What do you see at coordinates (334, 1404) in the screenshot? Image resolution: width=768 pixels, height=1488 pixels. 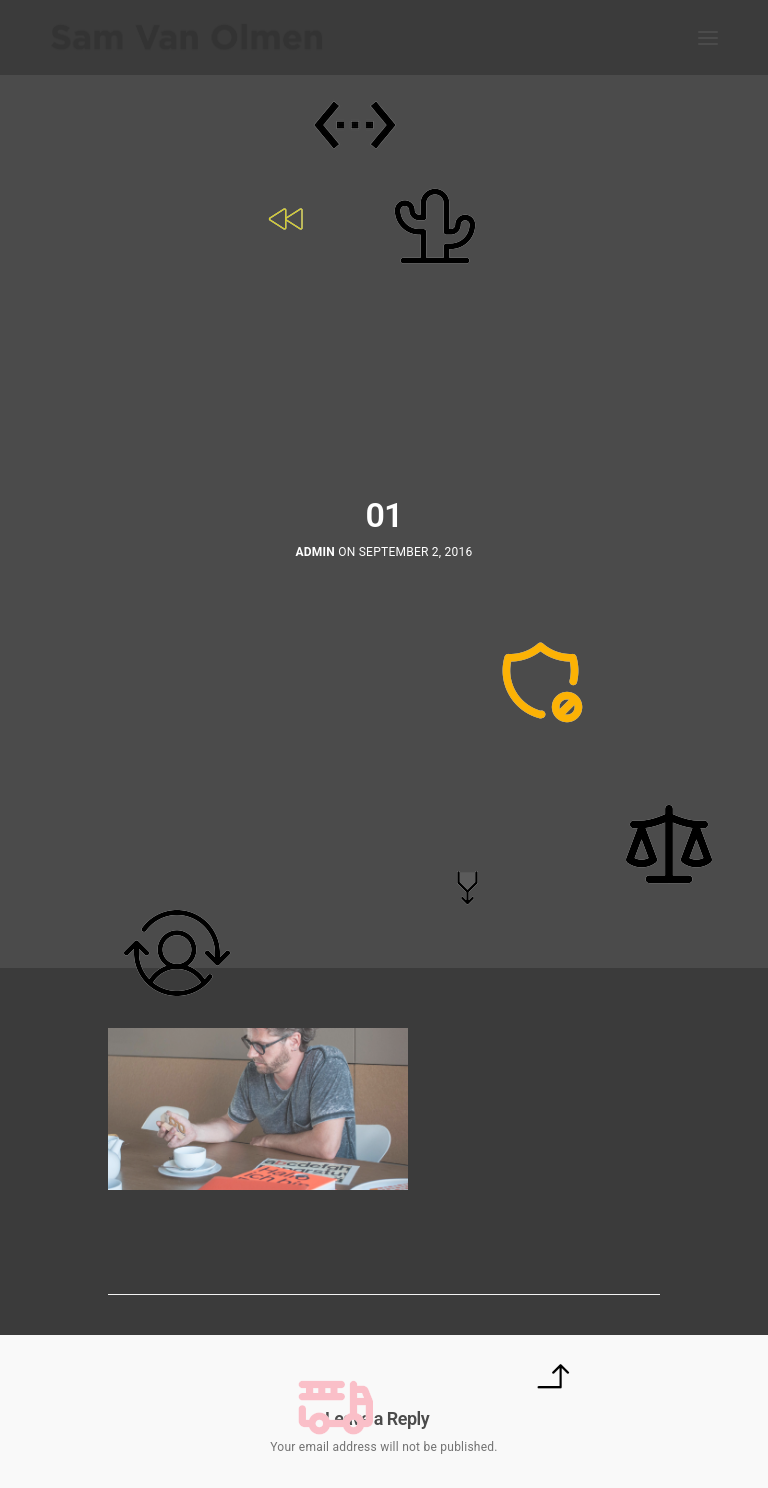 I see `emergency services or fire department contact` at bounding box center [334, 1404].